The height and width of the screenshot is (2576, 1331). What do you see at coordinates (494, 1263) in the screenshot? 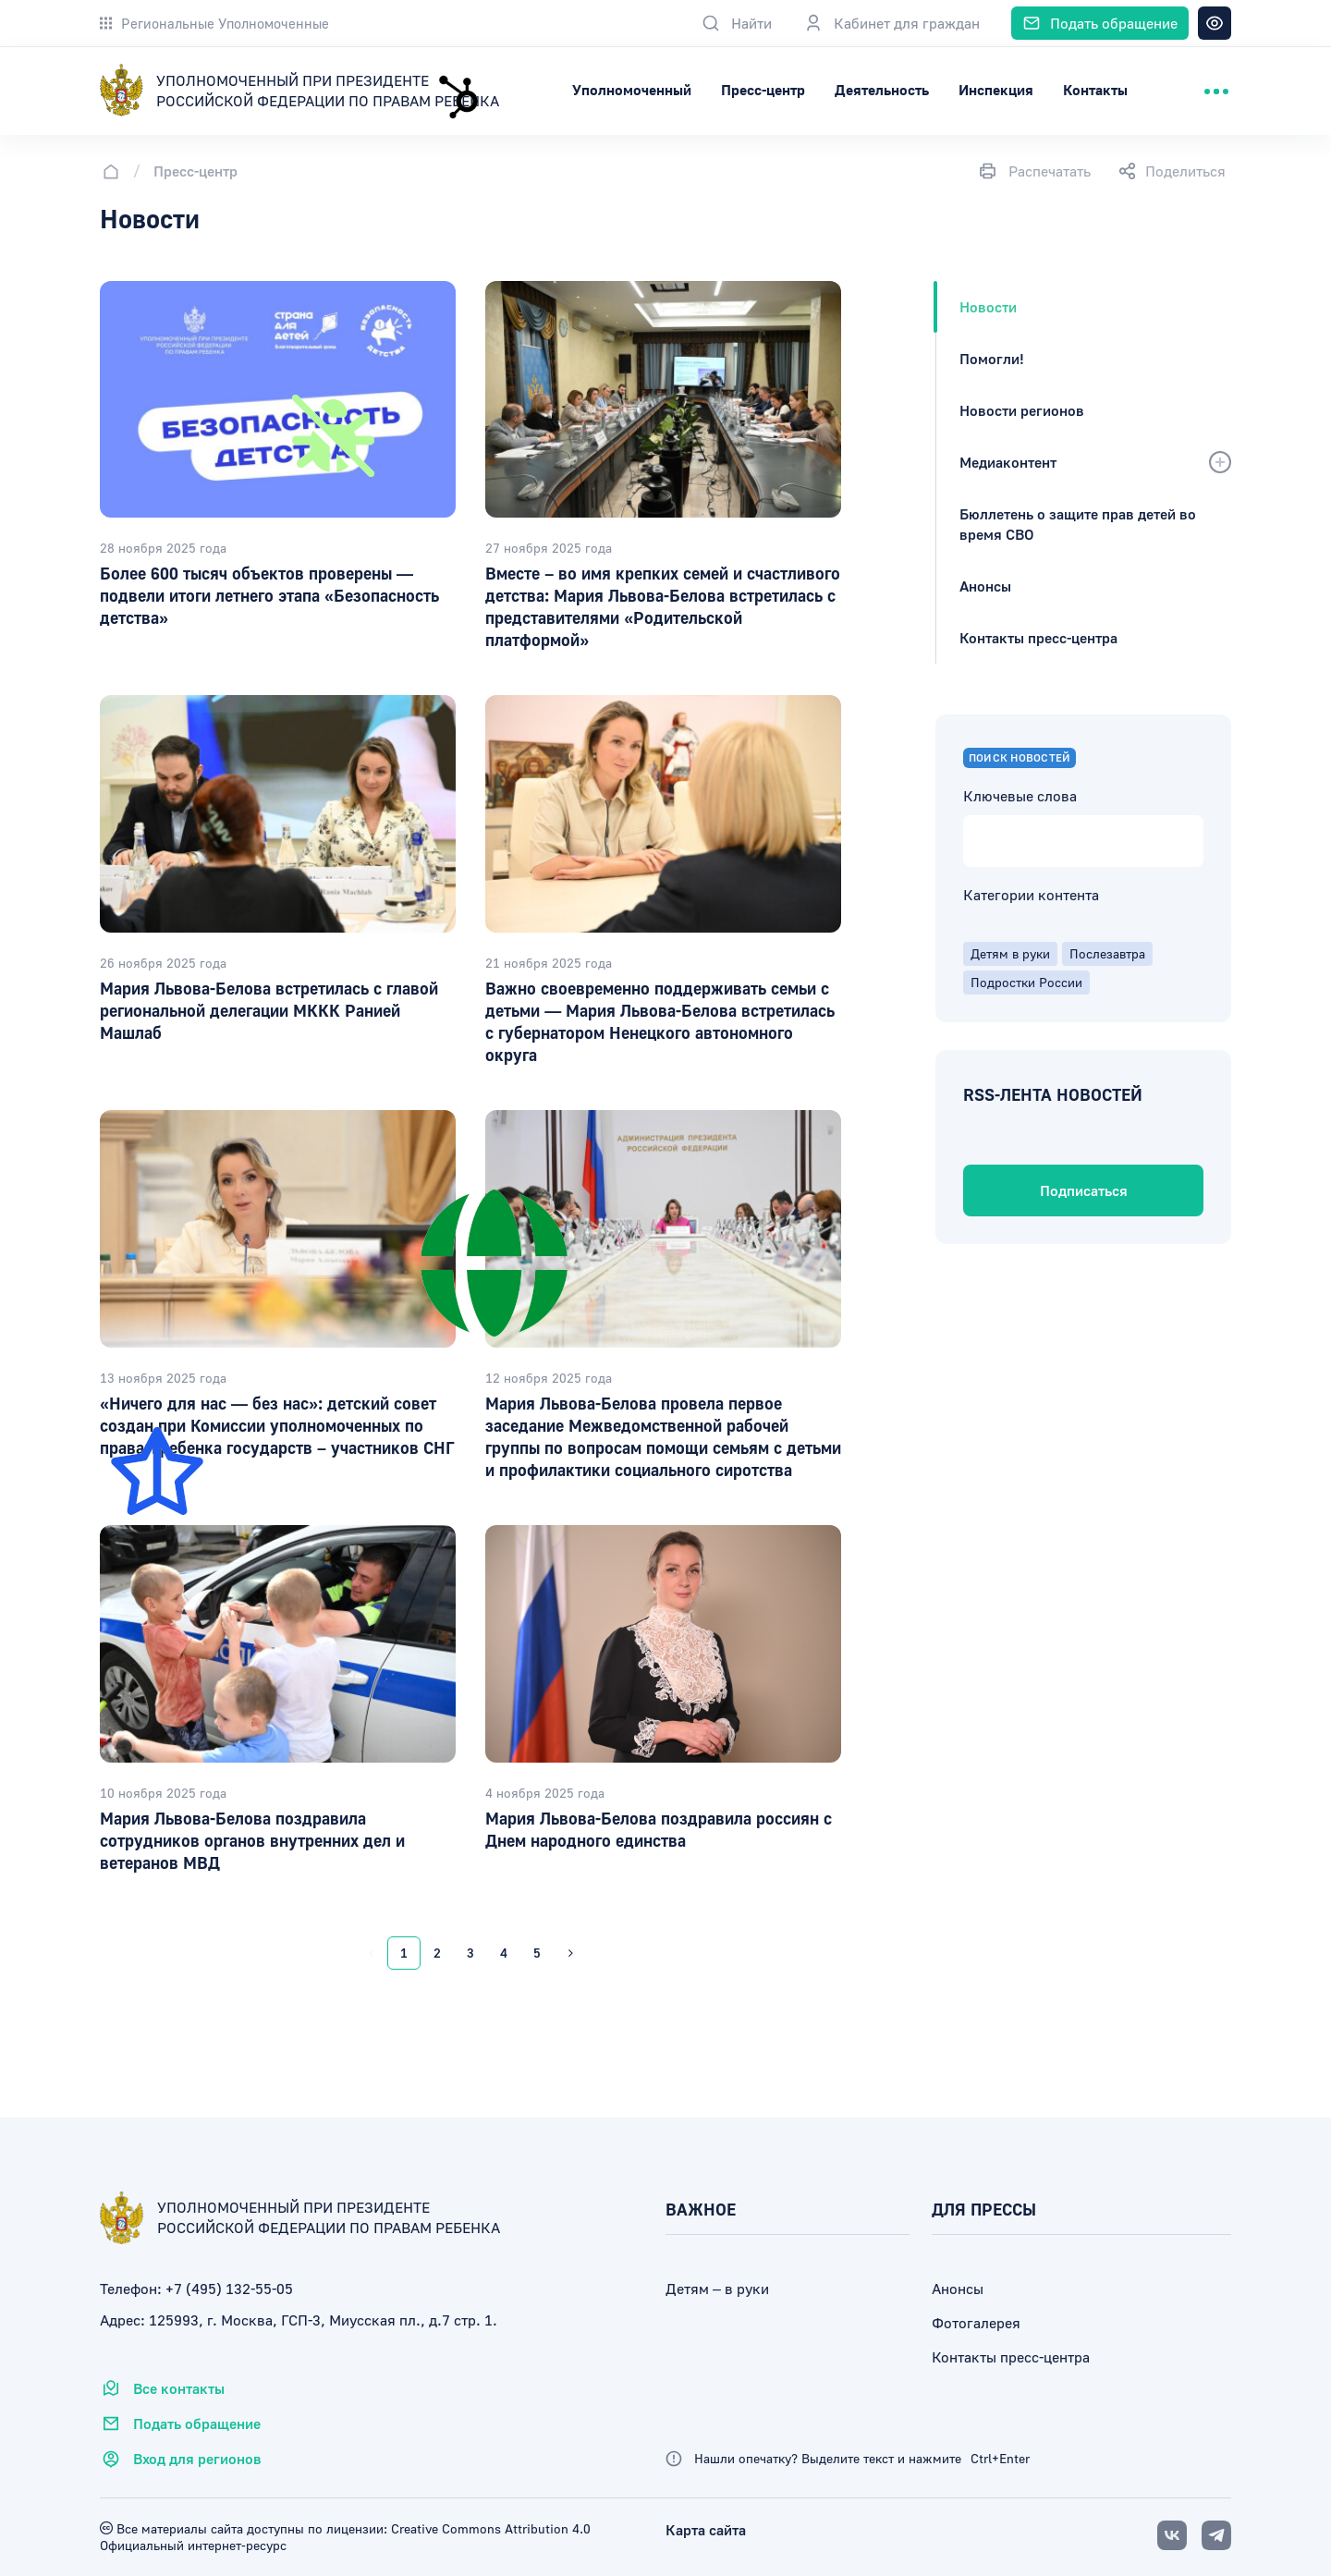
I see `access global or international settings` at bounding box center [494, 1263].